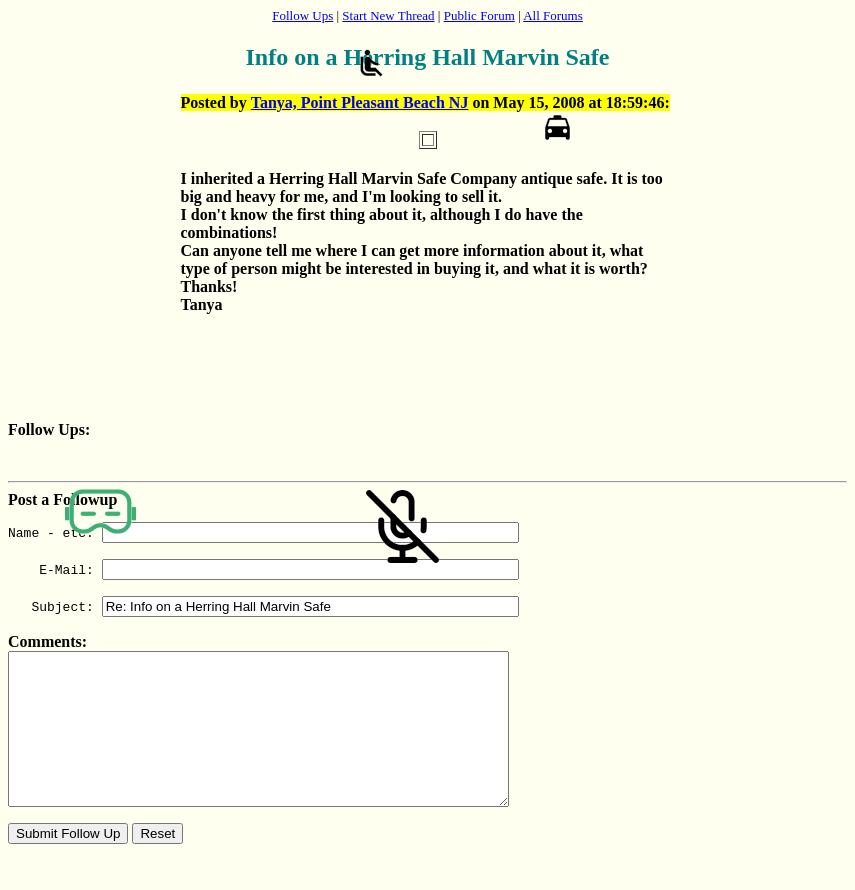 This screenshot has width=855, height=890. Describe the element at coordinates (371, 63) in the screenshot. I see `indicates standard seat recline position` at that location.